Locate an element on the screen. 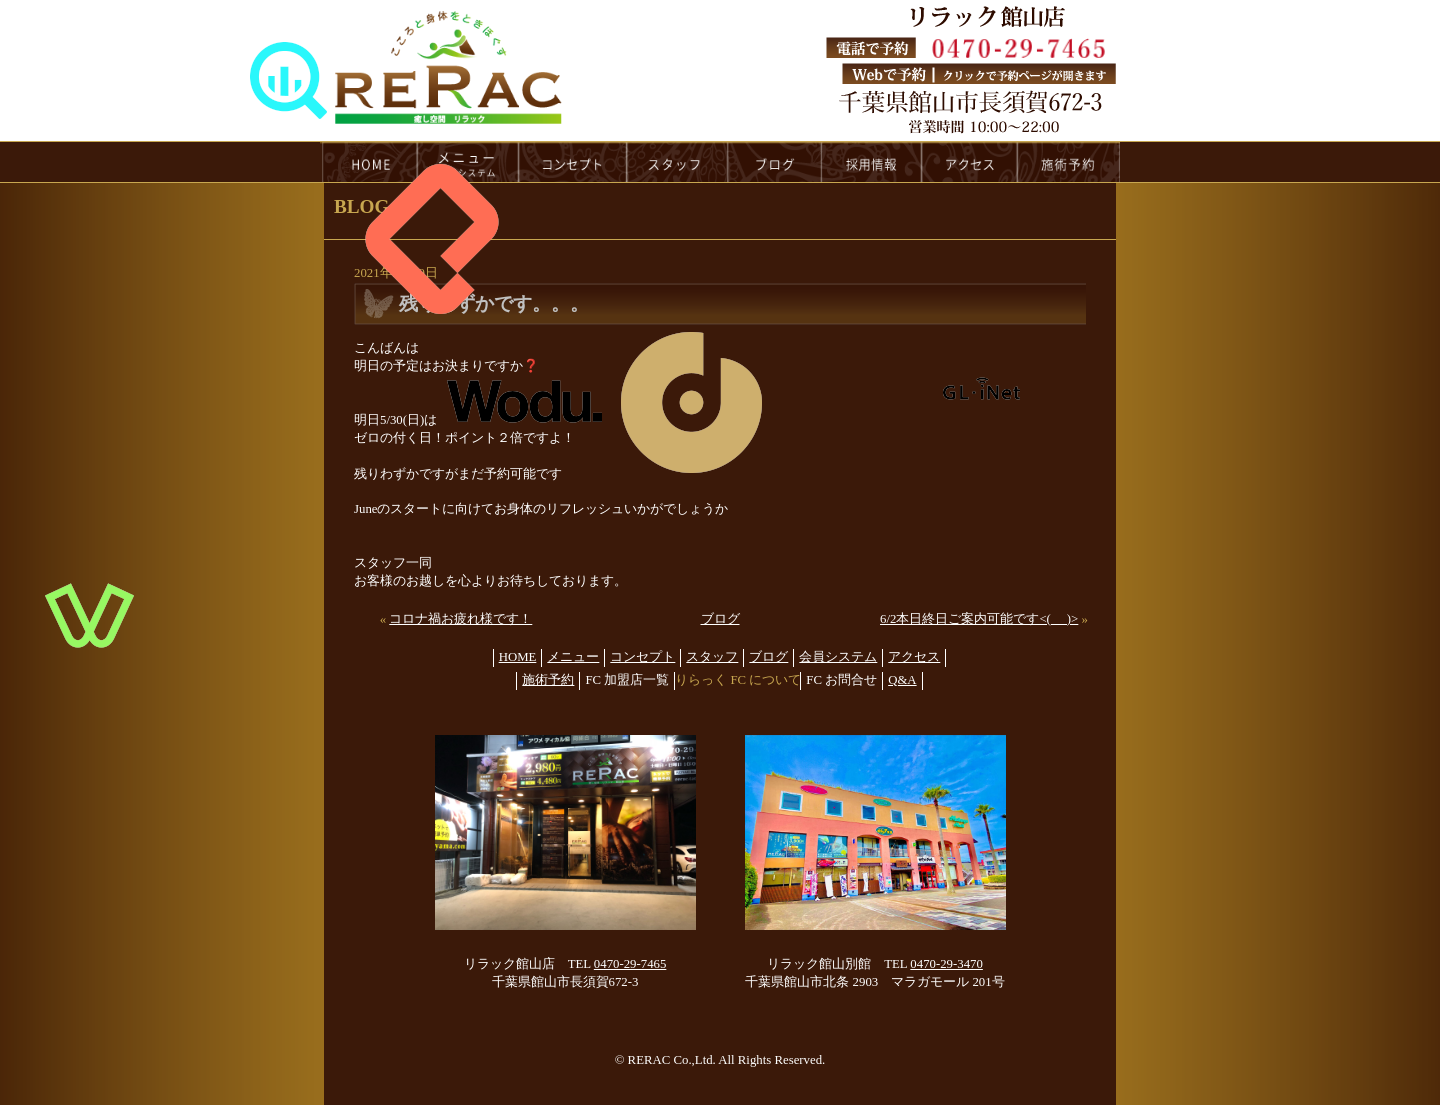 Image resolution: width=1440 pixels, height=1105 pixels. access Google BigQuery data warehouse is located at coordinates (288, 80).